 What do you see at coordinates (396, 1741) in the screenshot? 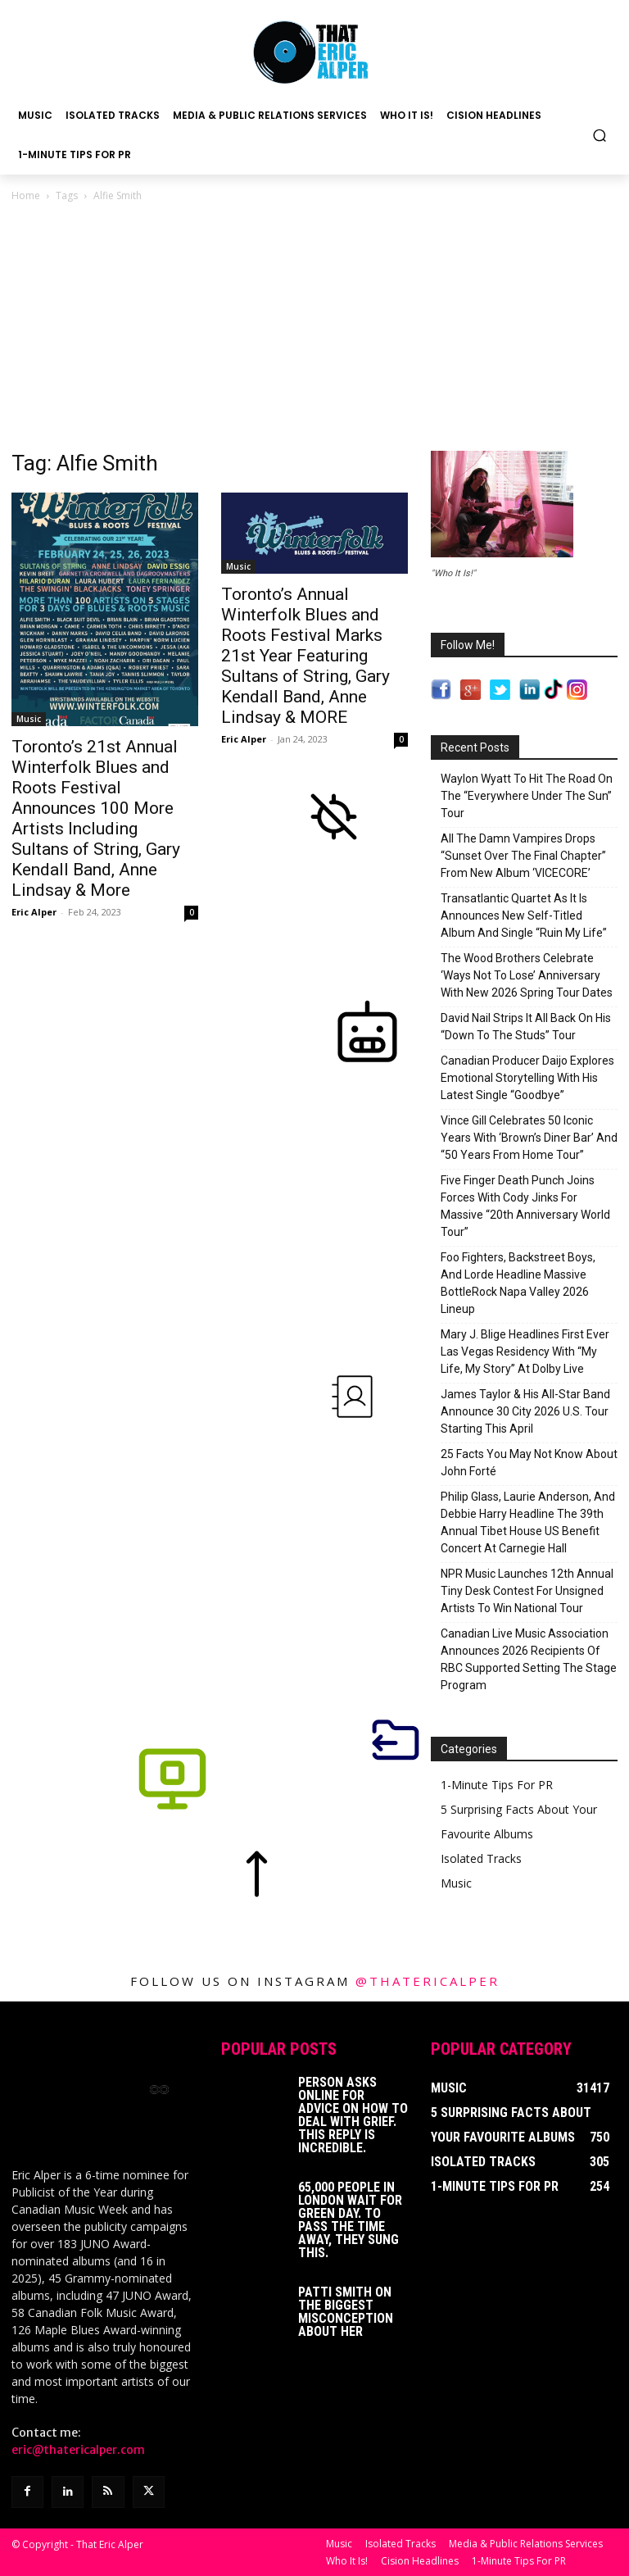
I see `export files from folder` at bounding box center [396, 1741].